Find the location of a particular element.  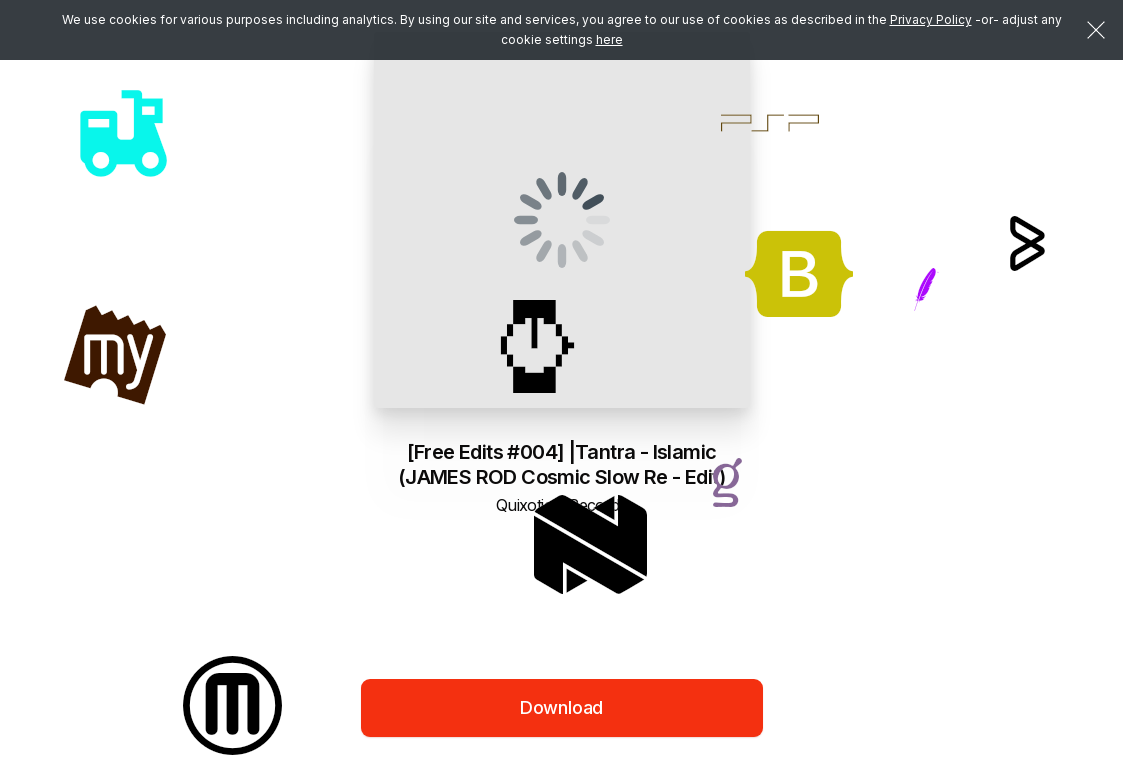

visit Hackernoon website or blog is located at coordinates (537, 346).